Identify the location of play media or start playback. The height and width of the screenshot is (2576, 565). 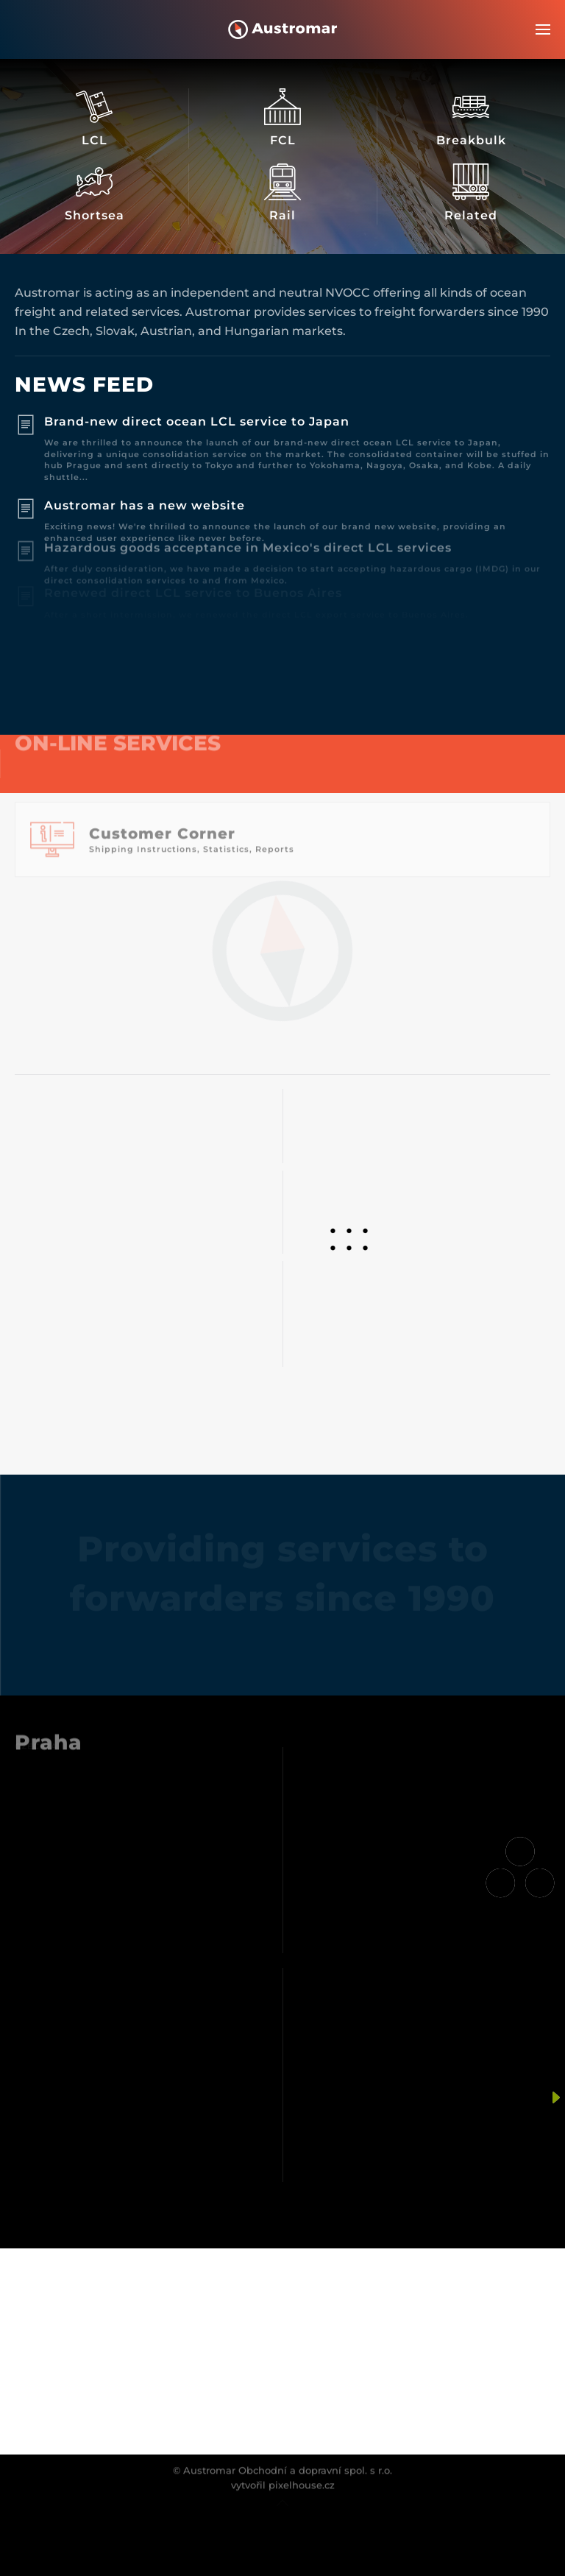
(556, 2097).